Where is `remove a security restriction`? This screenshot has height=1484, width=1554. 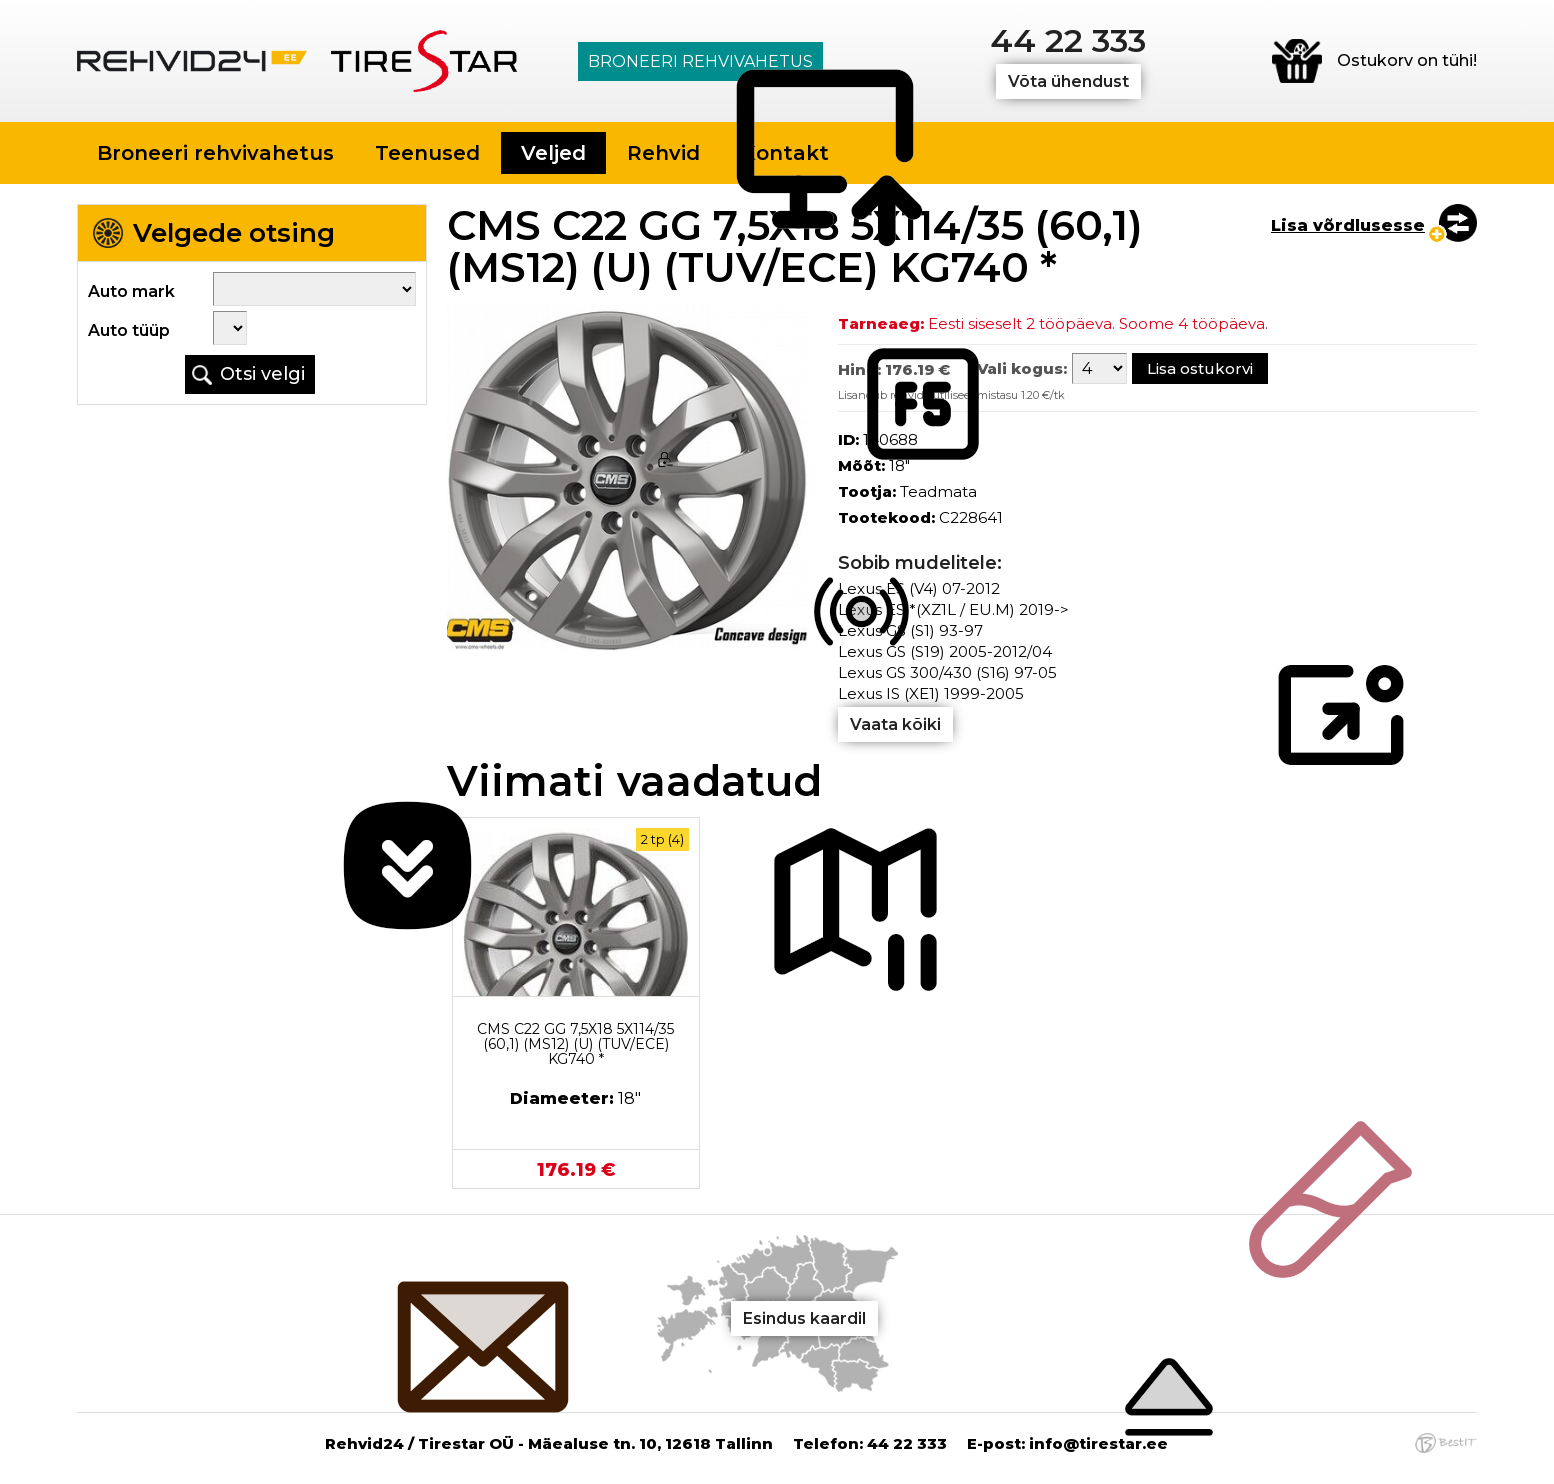
remove a security restriction is located at coordinates (664, 459).